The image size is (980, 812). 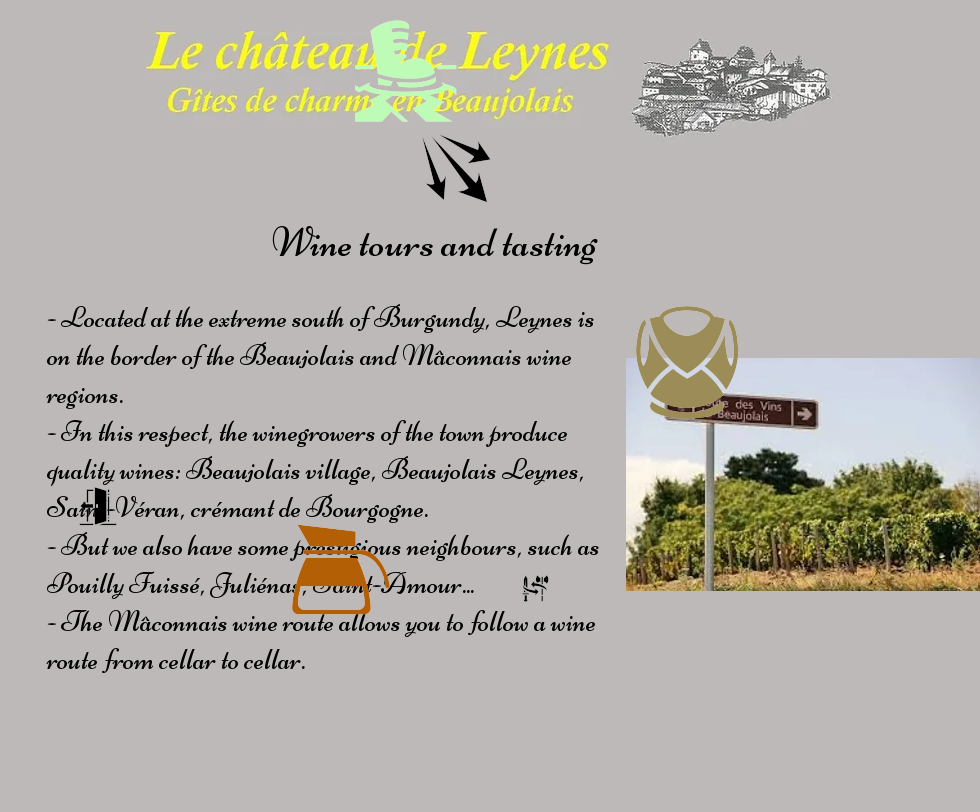 I want to click on indicates an attack or strike action, so click(x=456, y=167).